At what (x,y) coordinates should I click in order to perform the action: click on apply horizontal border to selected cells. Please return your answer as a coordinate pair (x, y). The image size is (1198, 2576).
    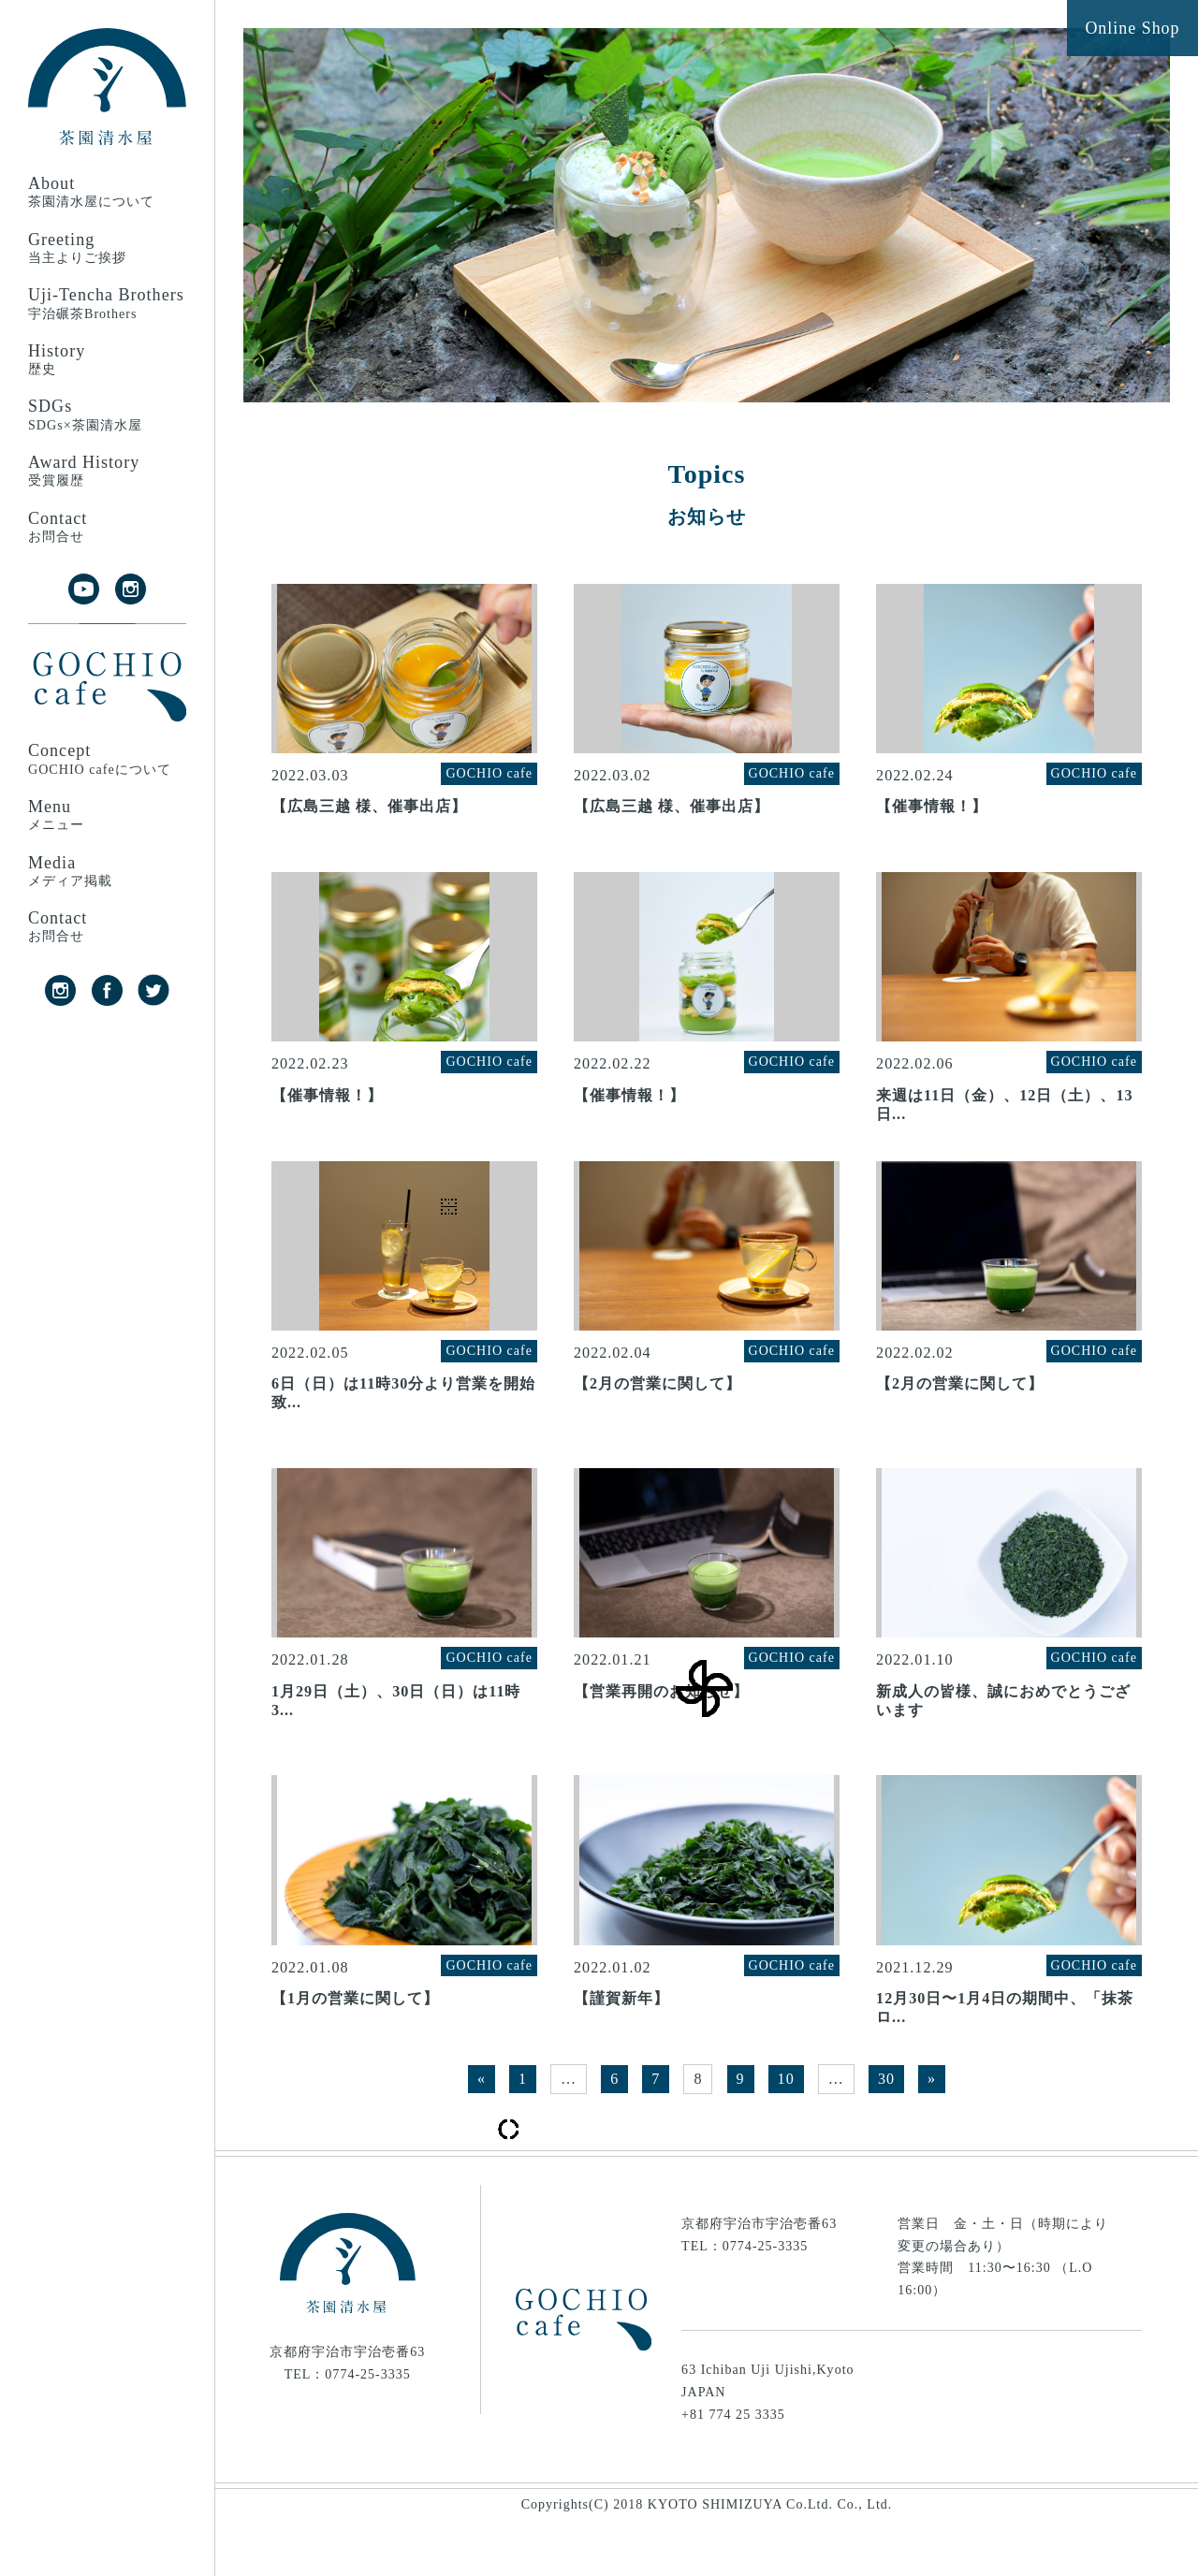
    Looking at the image, I should click on (448, 1206).